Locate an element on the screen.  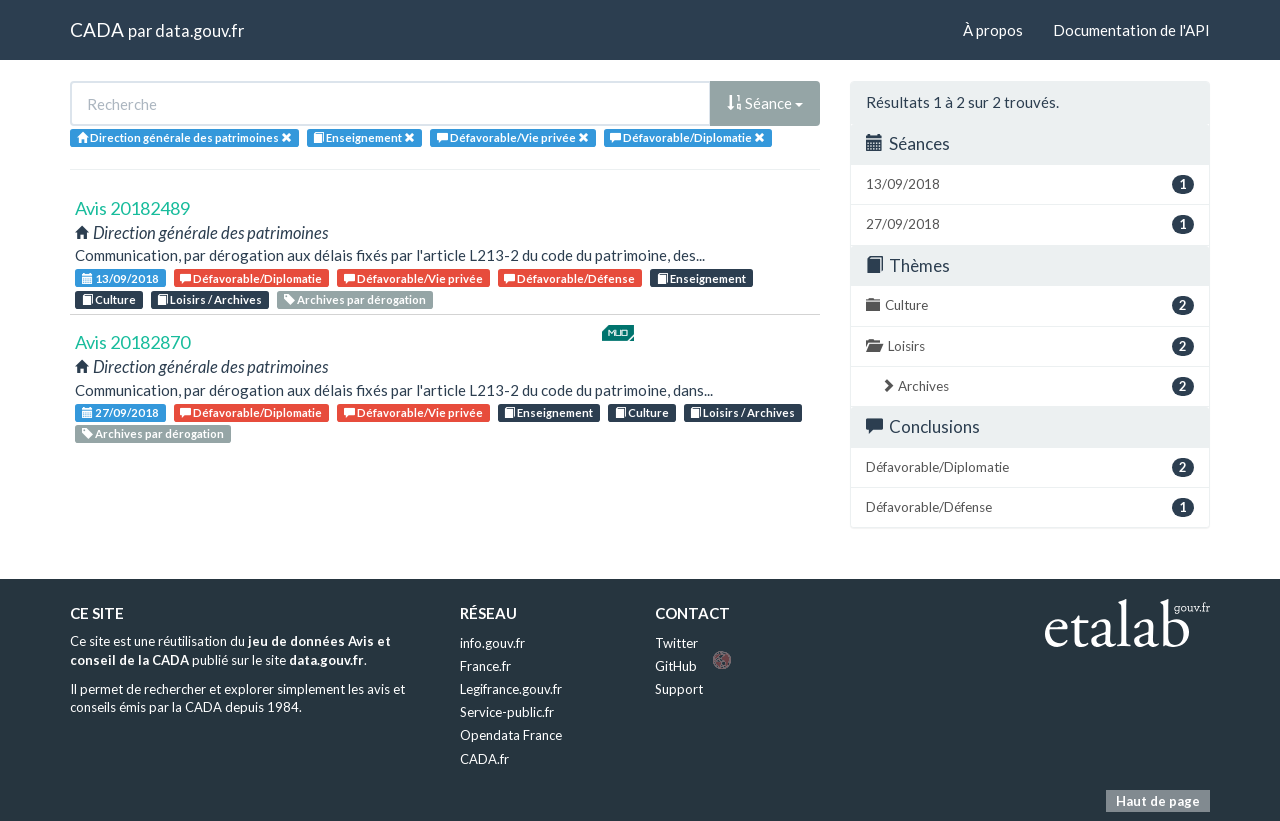
Esri geographic information system (GIS) branding is located at coordinates (722, 660).